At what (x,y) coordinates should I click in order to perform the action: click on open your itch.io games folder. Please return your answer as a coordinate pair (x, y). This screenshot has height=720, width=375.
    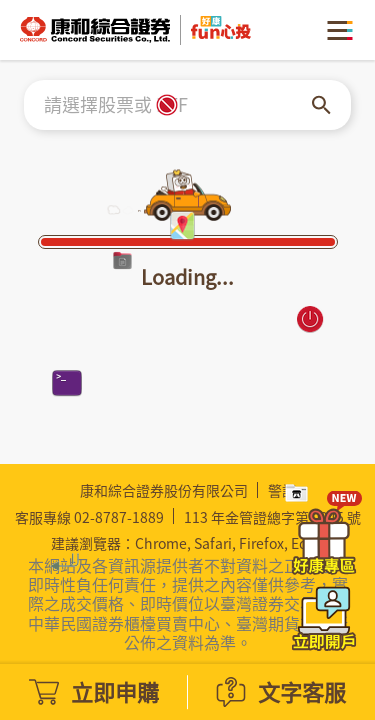
    Looking at the image, I should click on (296, 493).